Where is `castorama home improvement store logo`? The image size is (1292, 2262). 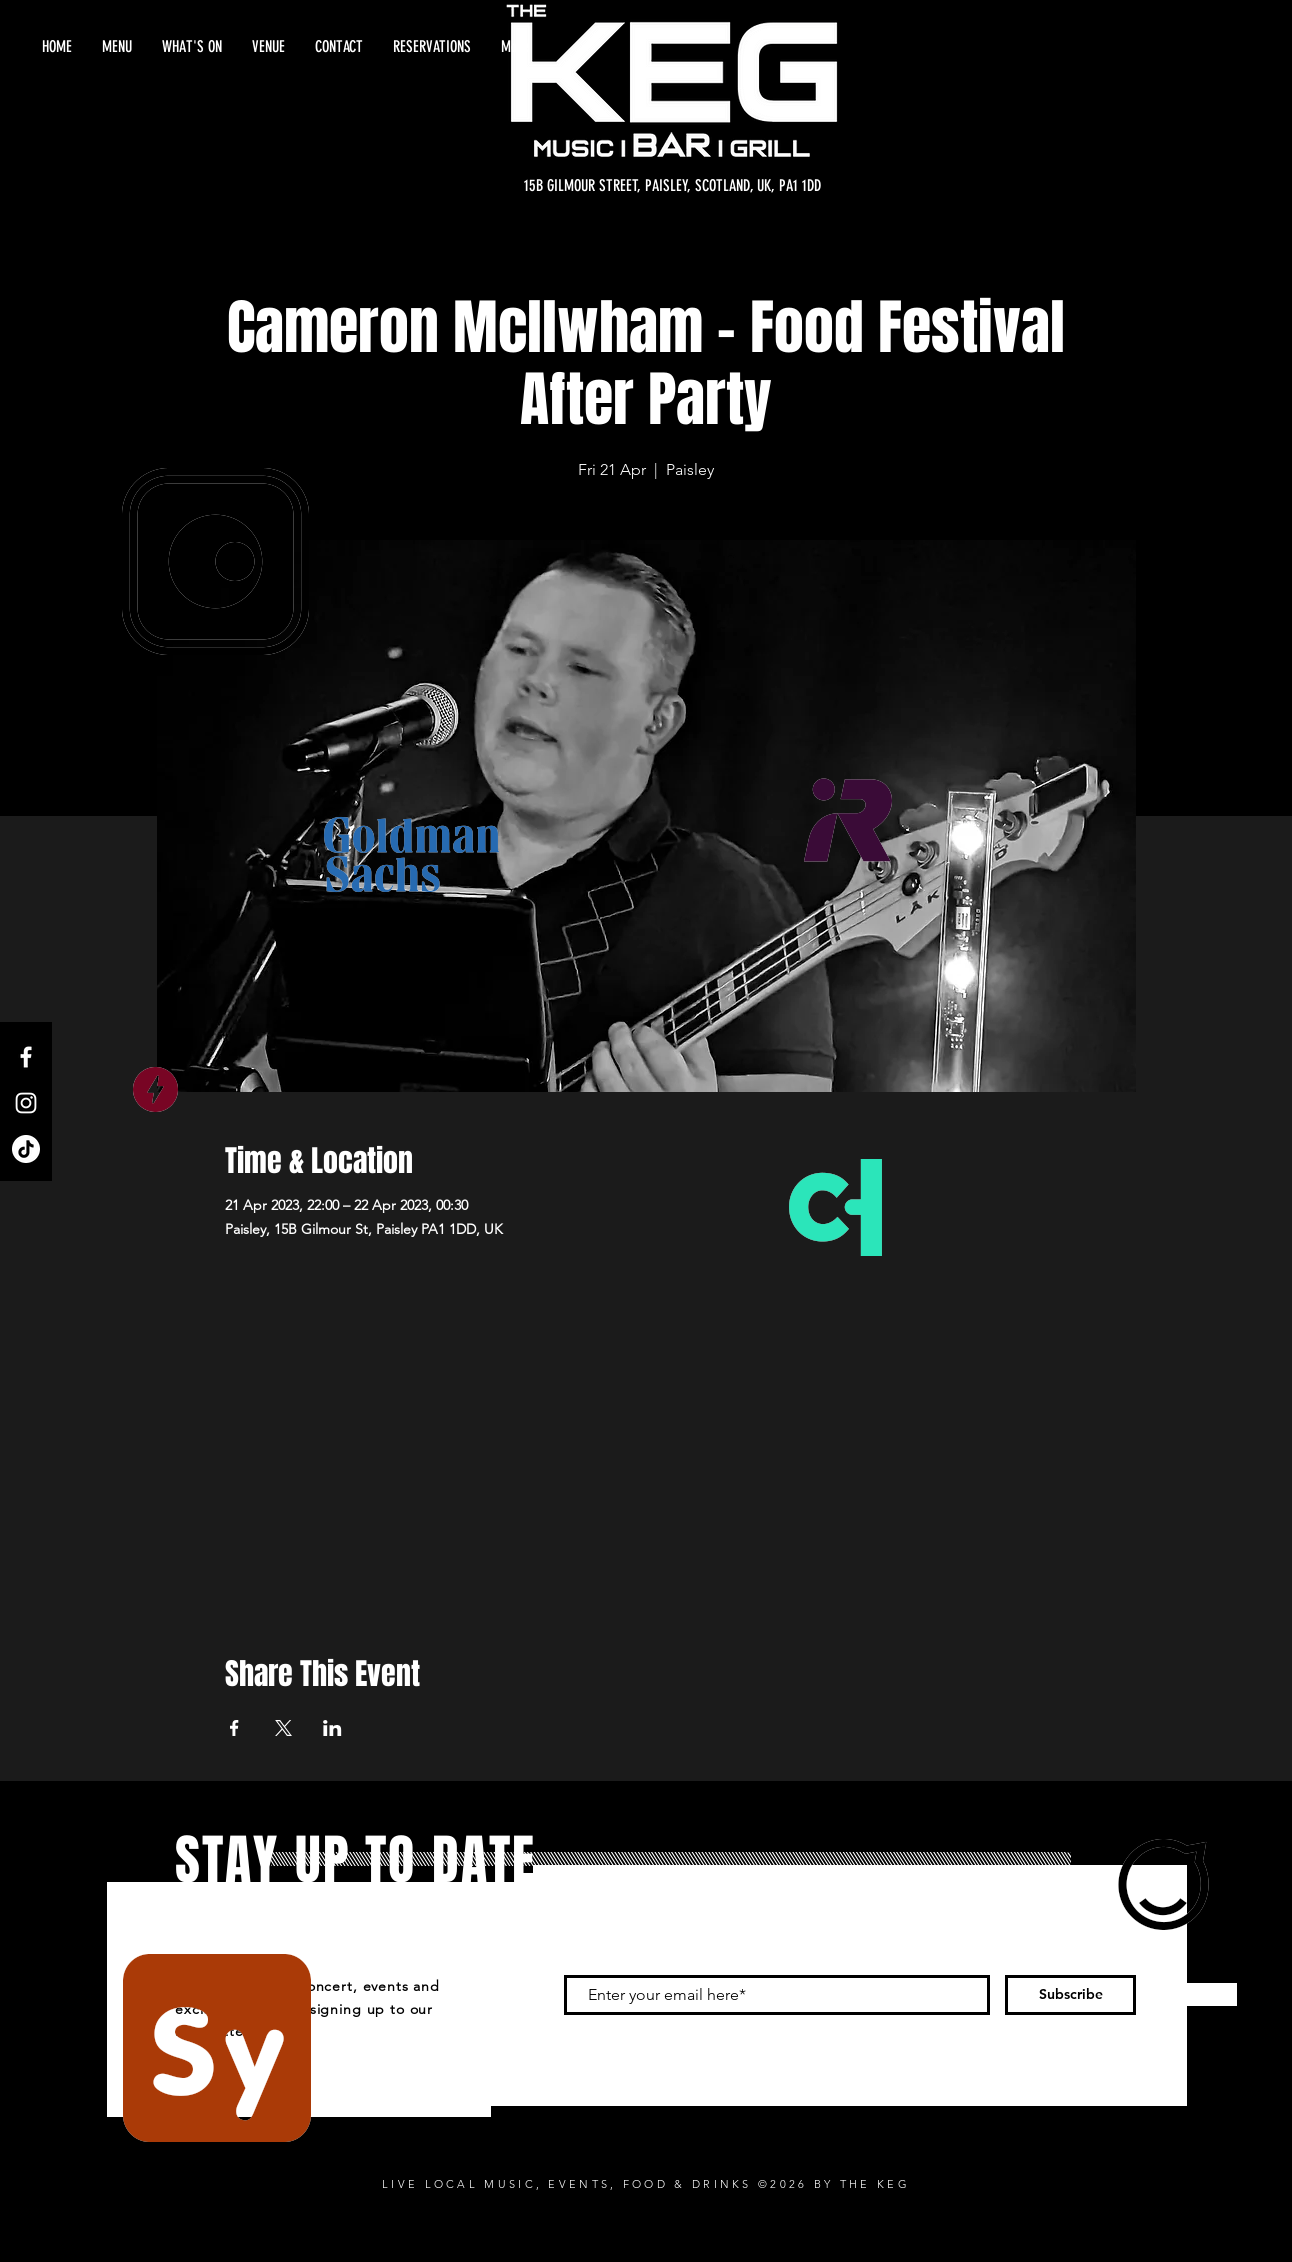
castorama home improvement store logo is located at coordinates (835, 1207).